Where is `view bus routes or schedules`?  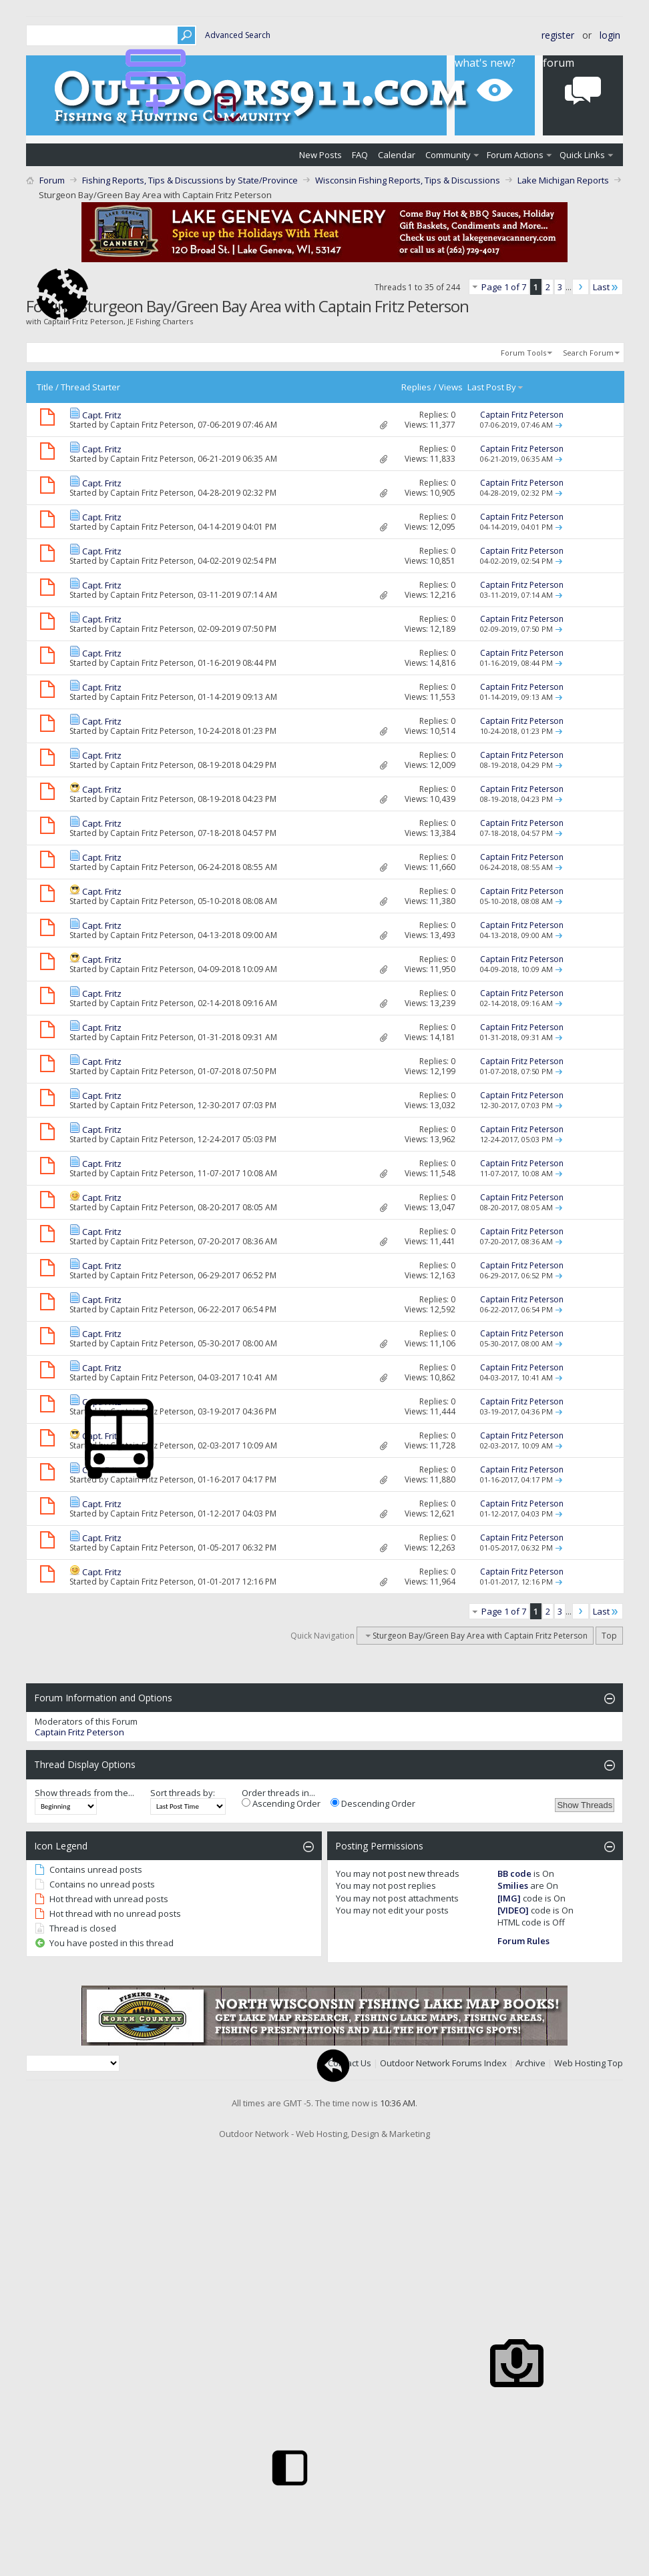
view bus routes or schedules is located at coordinates (119, 1438).